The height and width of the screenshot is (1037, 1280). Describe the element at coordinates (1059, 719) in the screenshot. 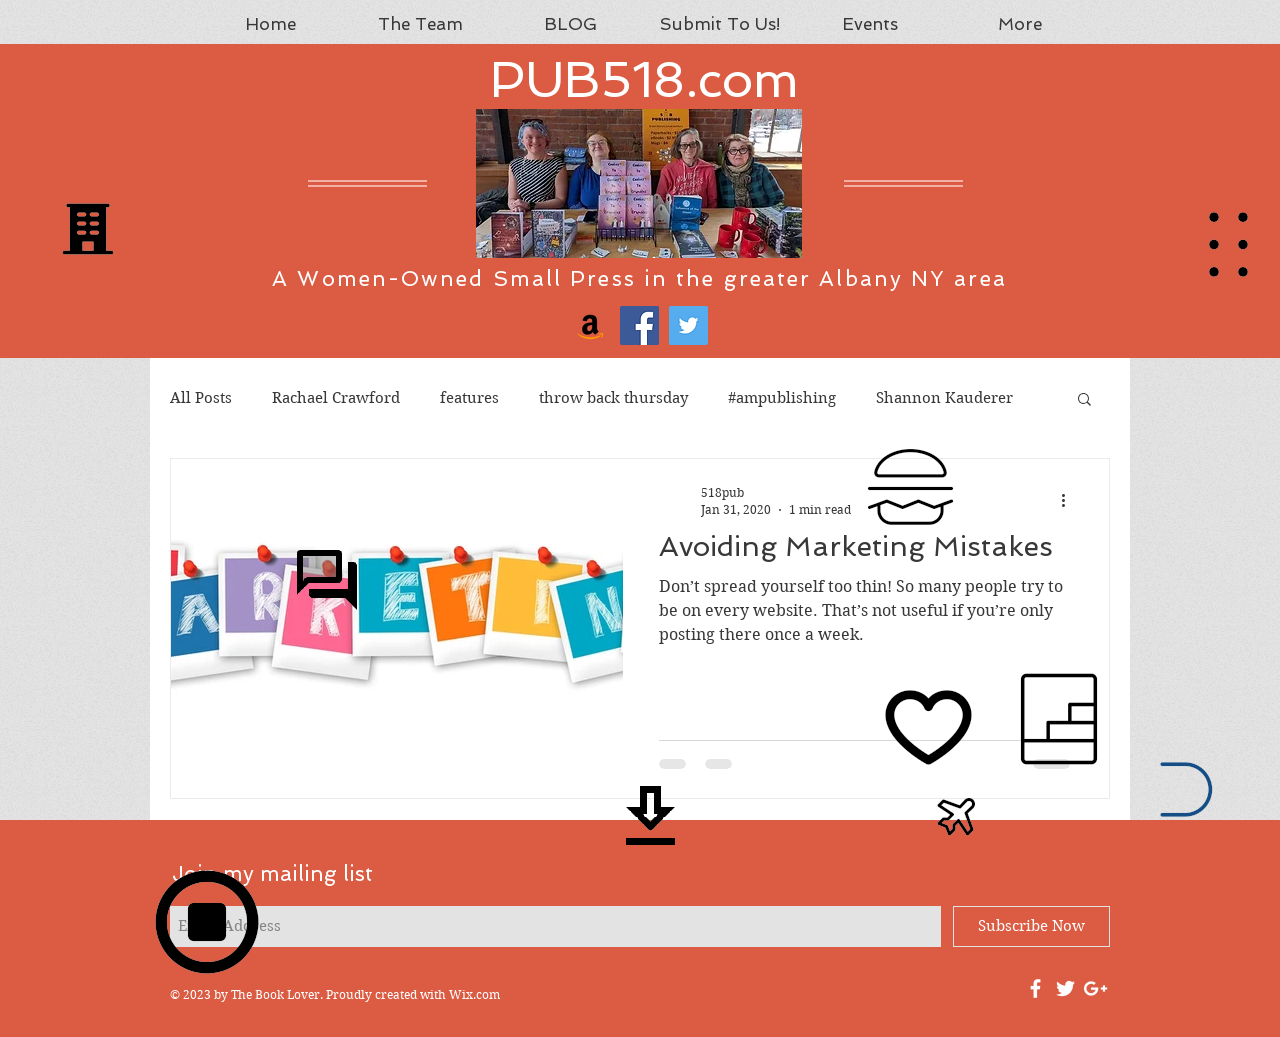

I see `access stairway or floor navigation` at that location.